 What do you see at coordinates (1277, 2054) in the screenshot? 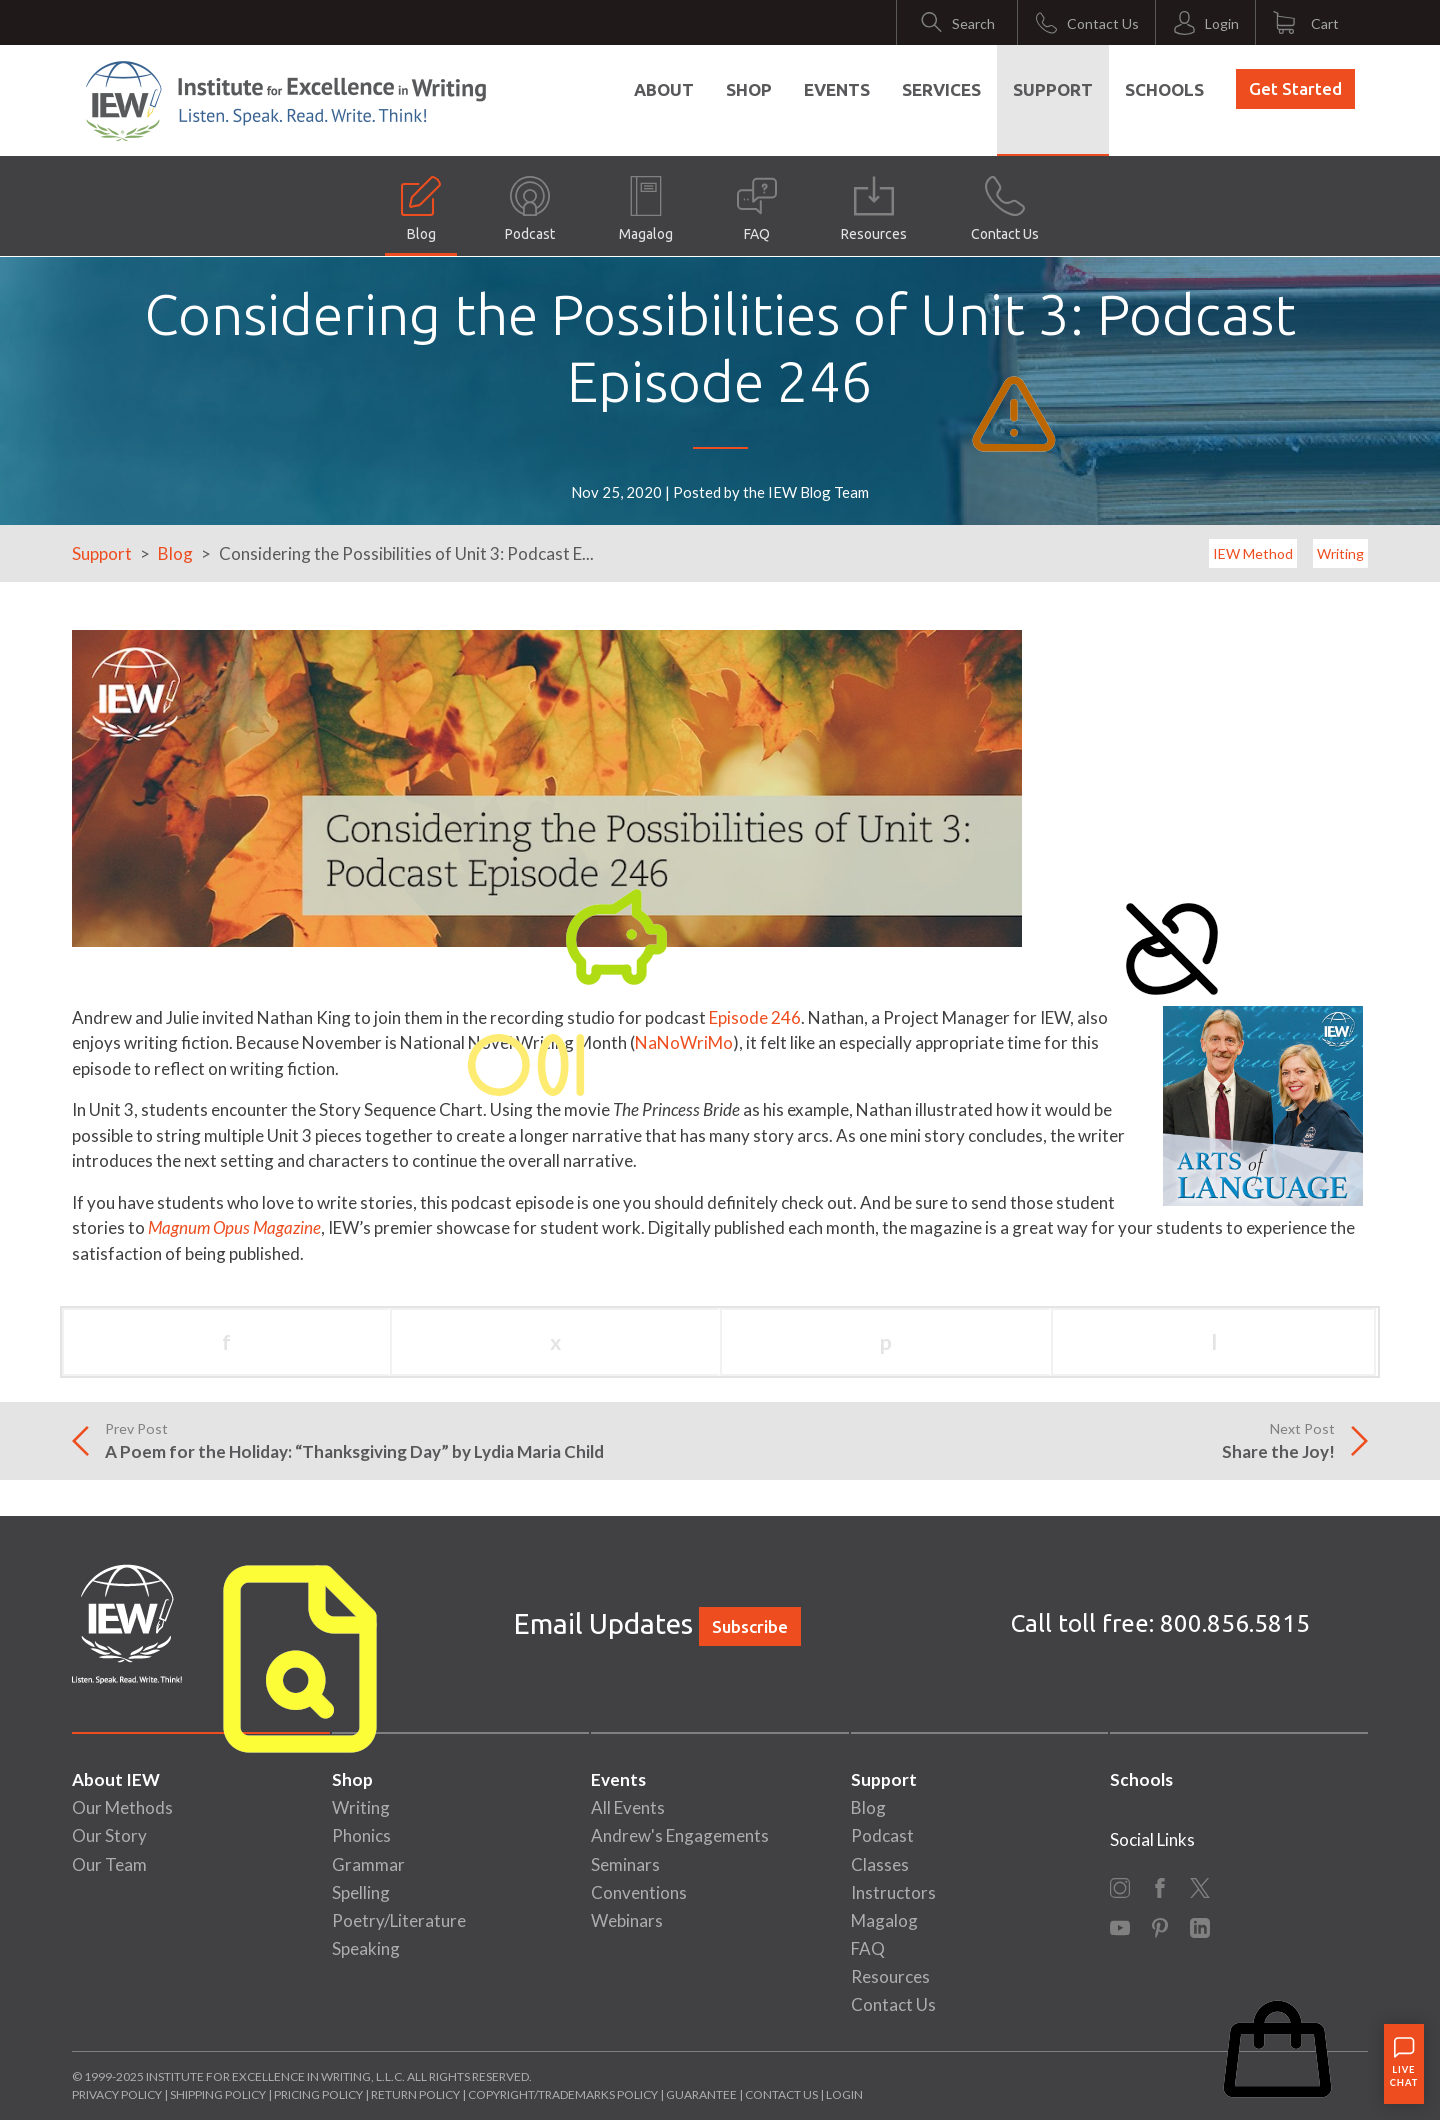
I see `view your shopping bag` at bounding box center [1277, 2054].